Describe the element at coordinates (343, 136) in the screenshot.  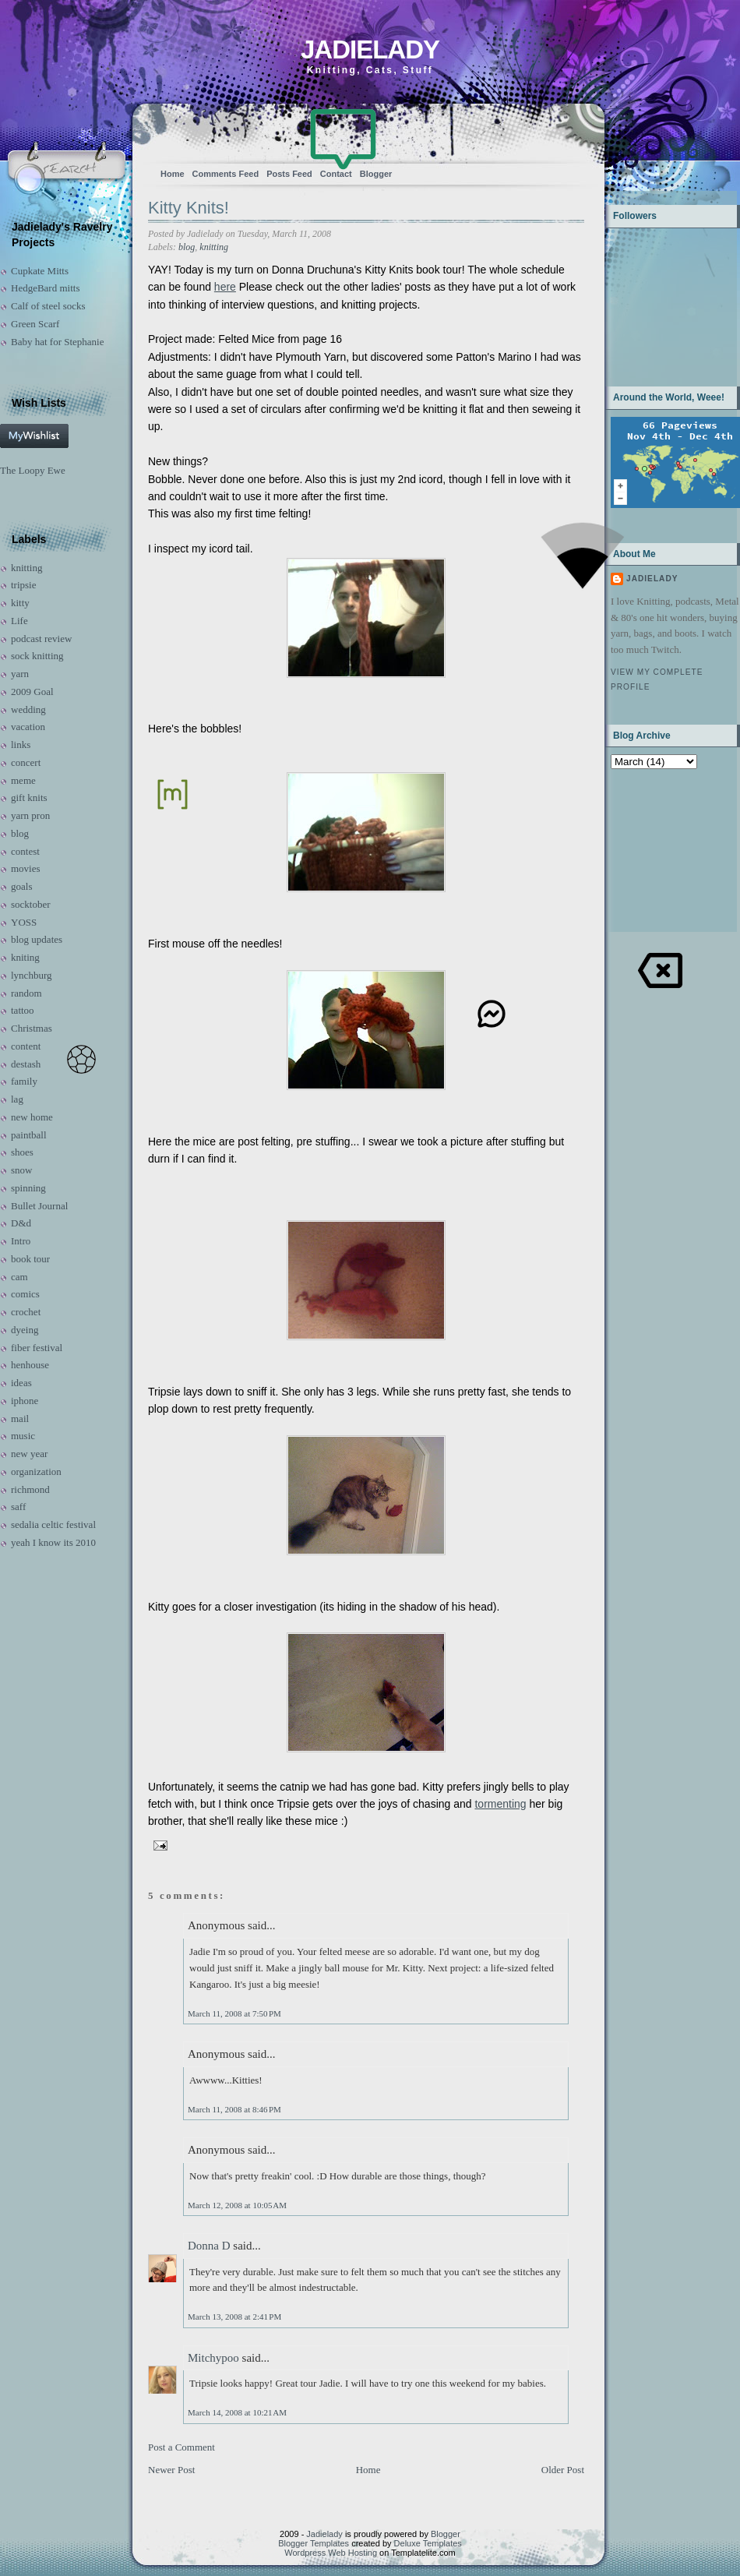
I see `open chat or messaging` at that location.